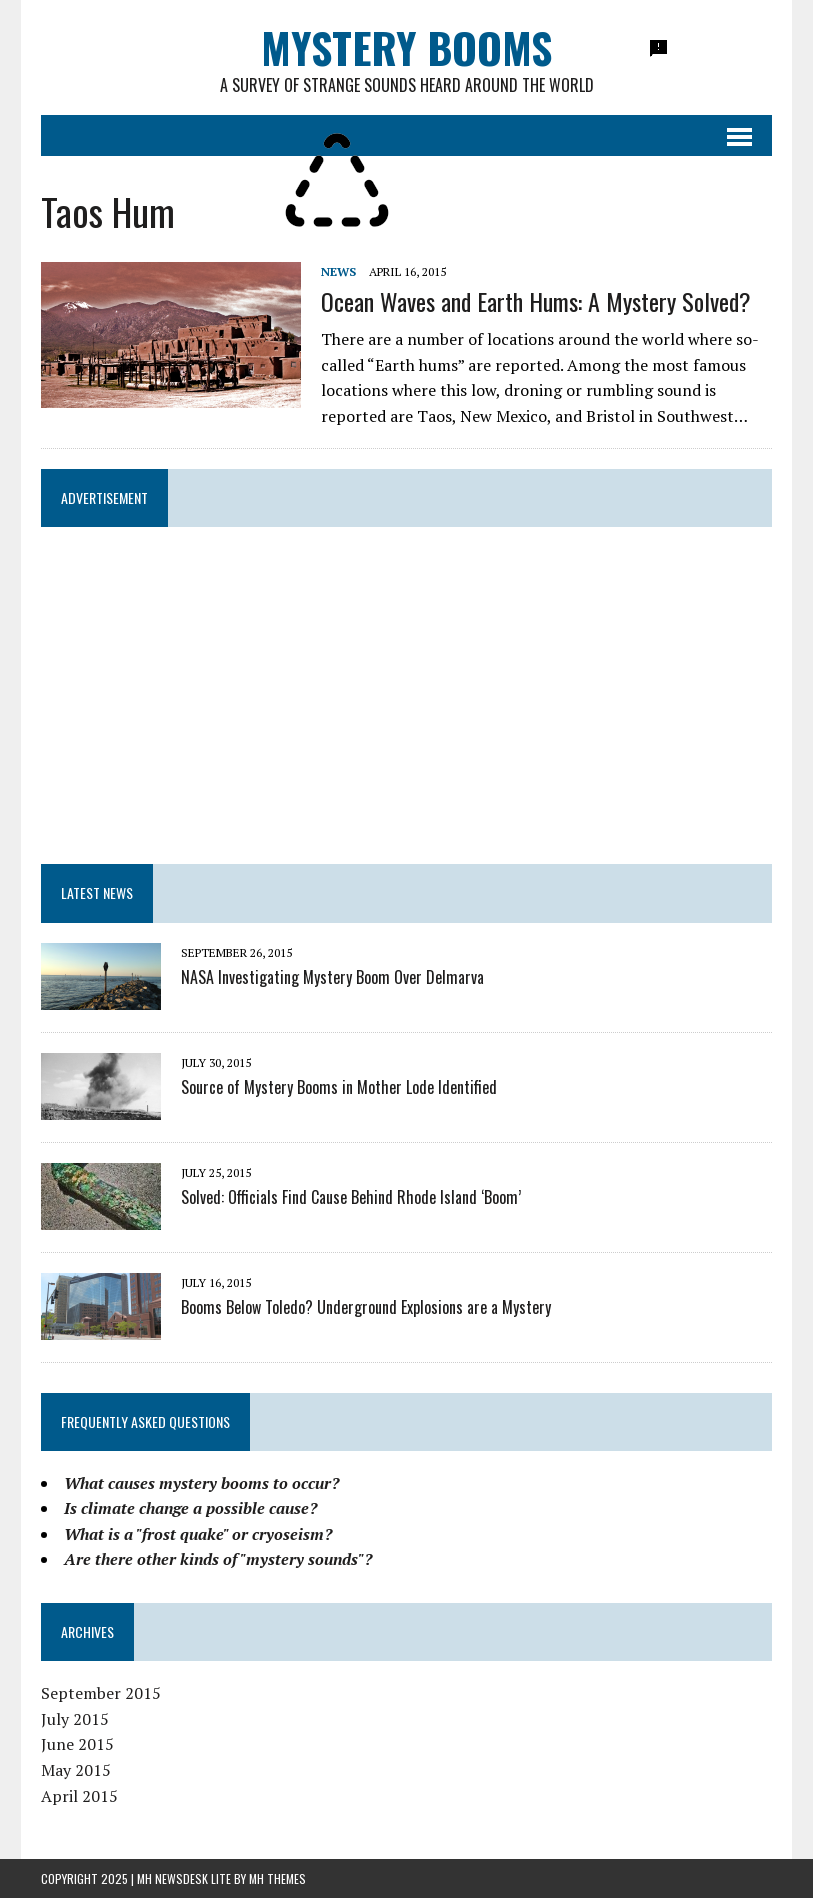  I want to click on message failed to send, so click(658, 48).